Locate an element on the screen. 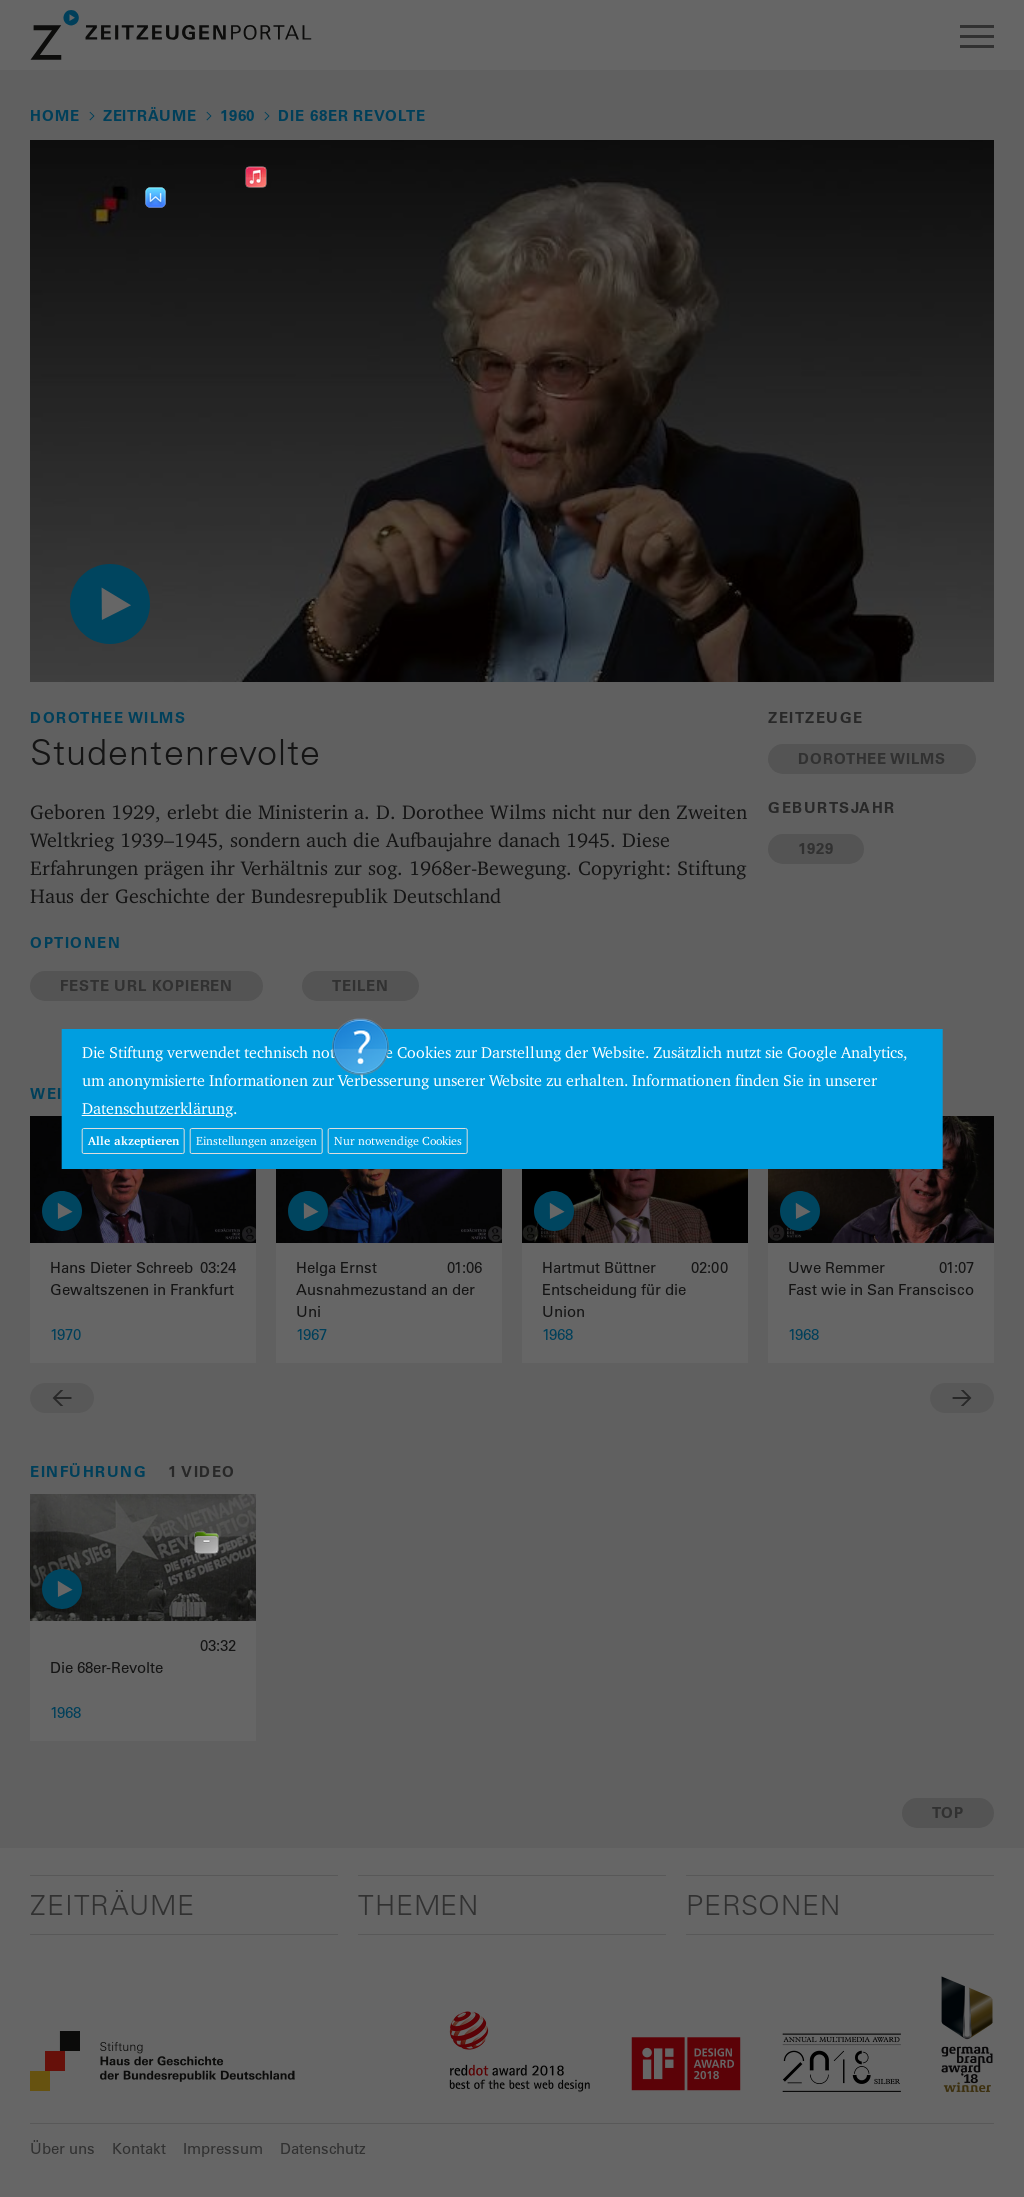 The height and width of the screenshot is (2197, 1024). open wps office application is located at coordinates (155, 197).